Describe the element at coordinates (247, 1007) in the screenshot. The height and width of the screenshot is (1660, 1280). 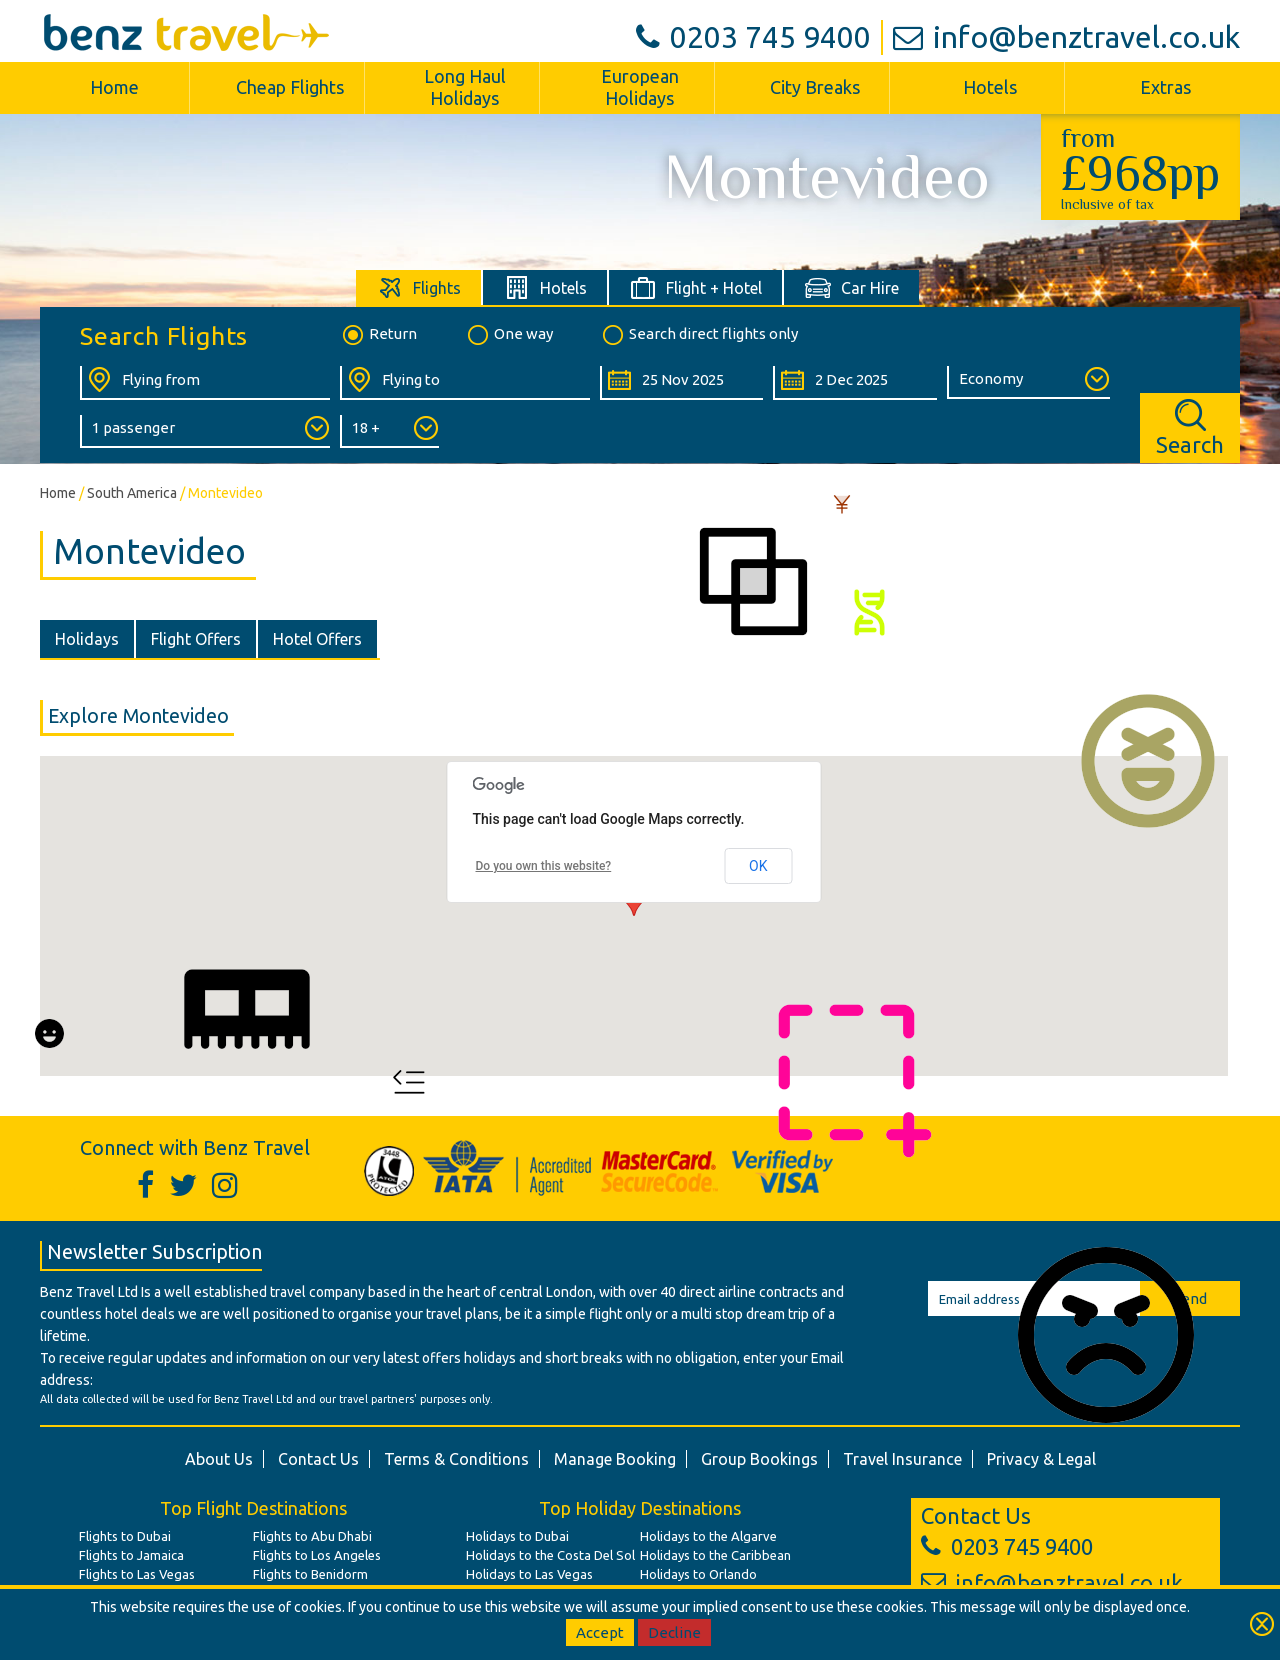
I see `view device memory or RAM usage` at that location.